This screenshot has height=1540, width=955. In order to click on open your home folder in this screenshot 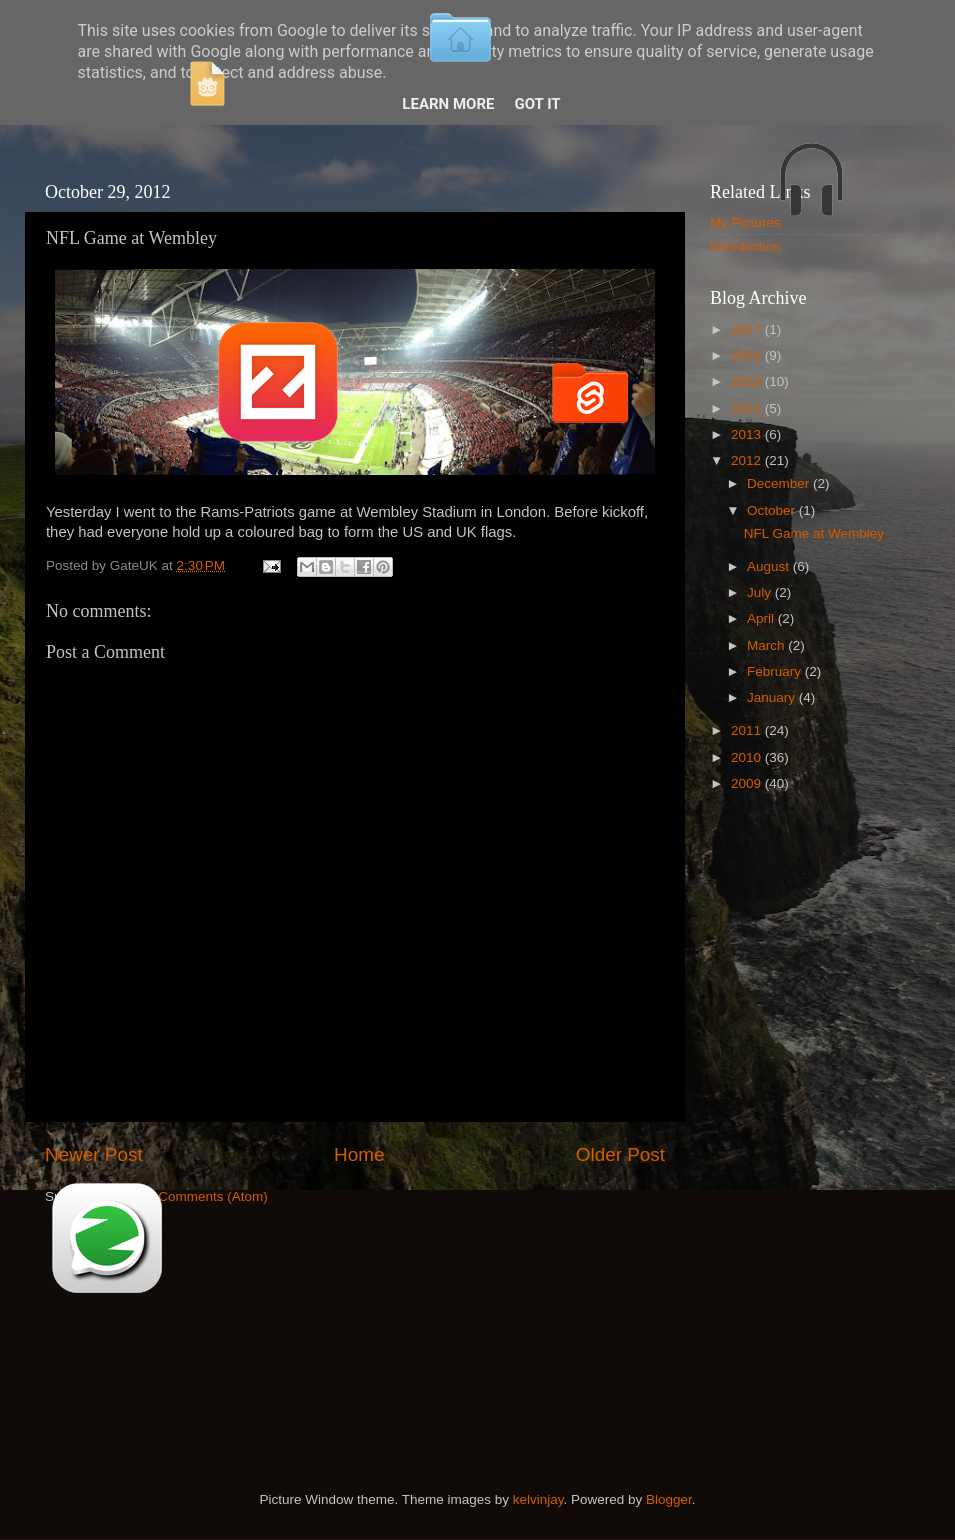, I will do `click(460, 37)`.